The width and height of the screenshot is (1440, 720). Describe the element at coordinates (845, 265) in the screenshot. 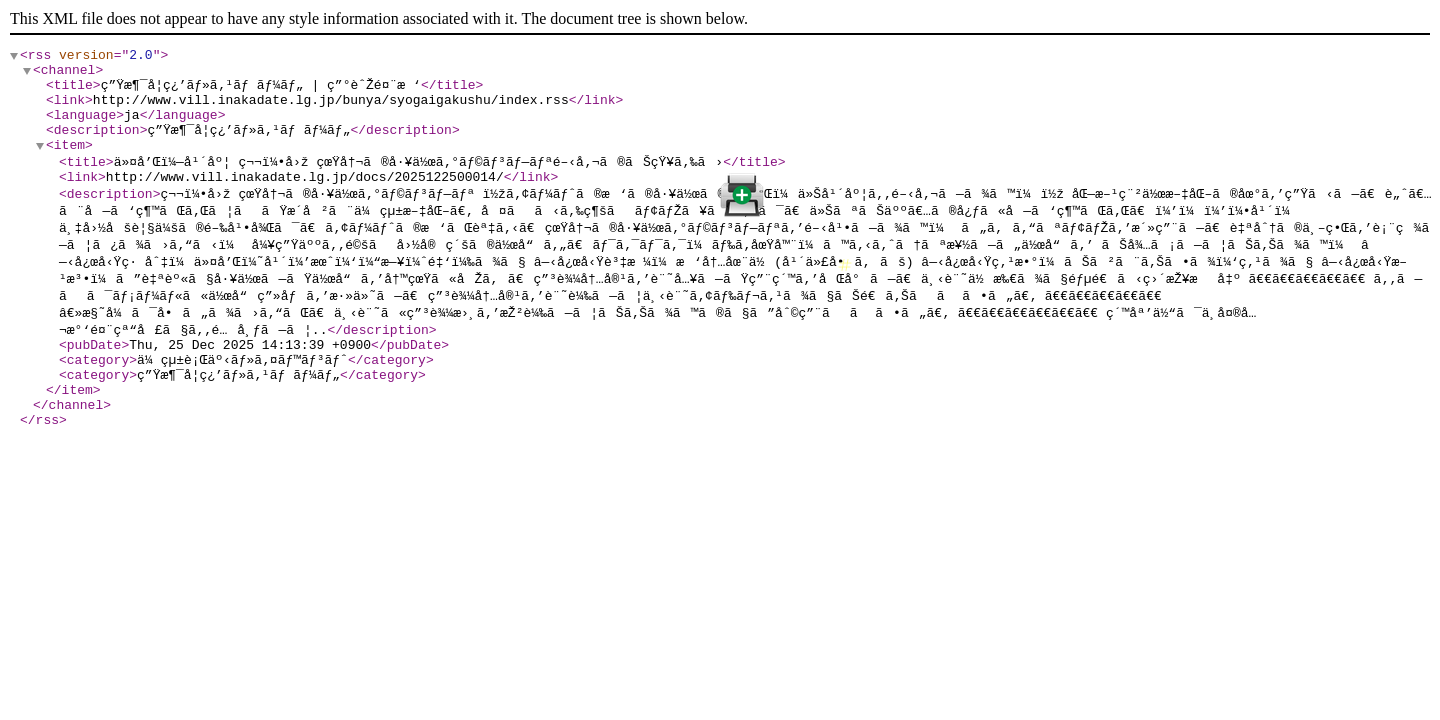

I see `view or add hashtags` at that location.